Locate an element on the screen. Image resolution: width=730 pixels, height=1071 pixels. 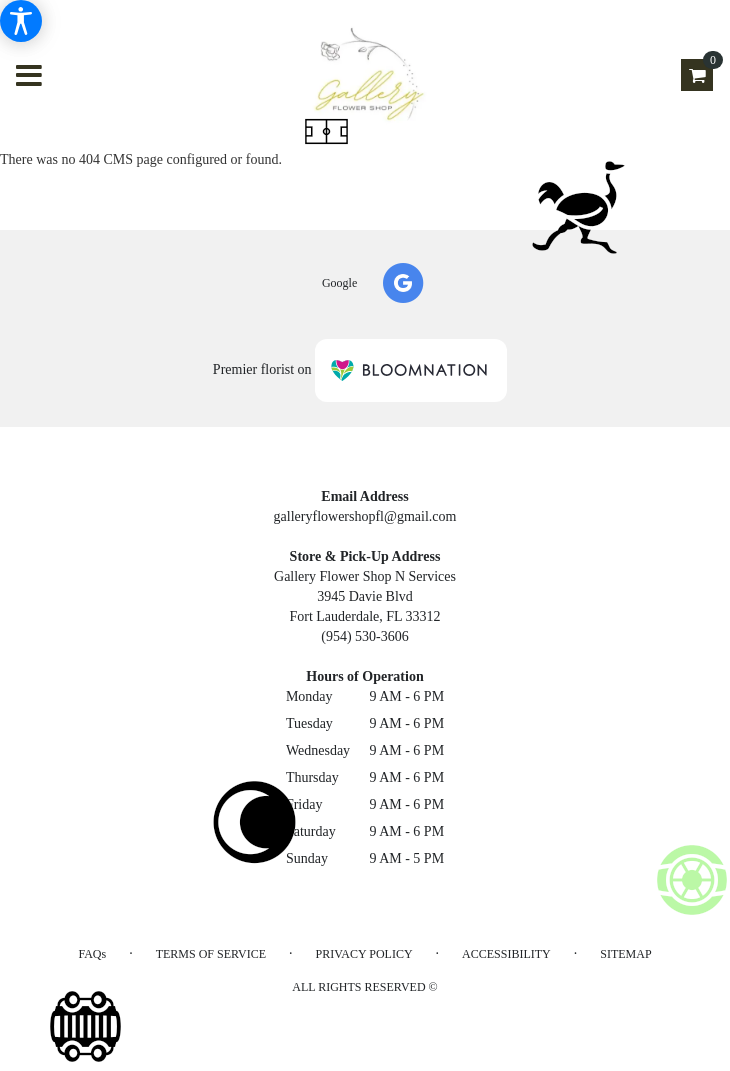
toggle dark mode or night theme is located at coordinates (255, 822).